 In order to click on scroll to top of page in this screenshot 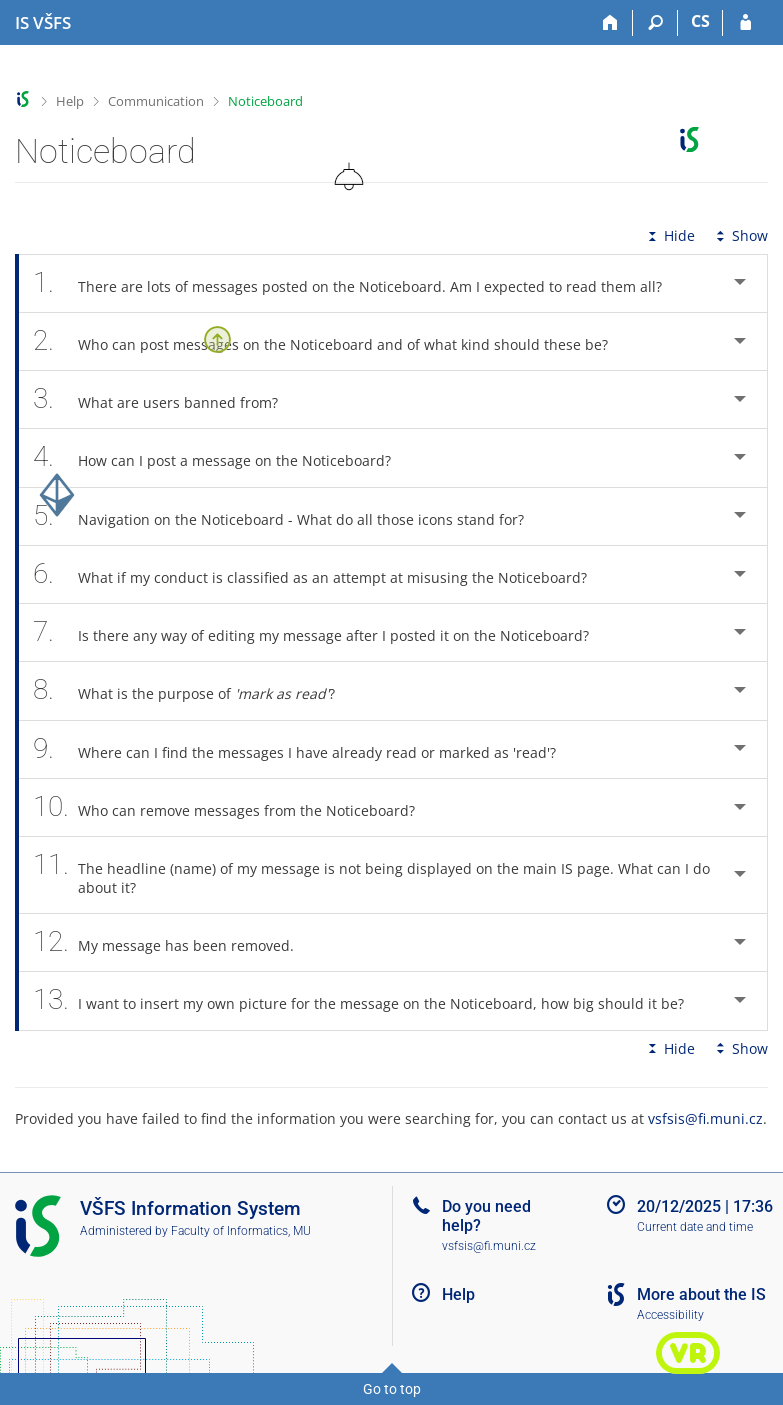, I will do `click(217, 339)`.